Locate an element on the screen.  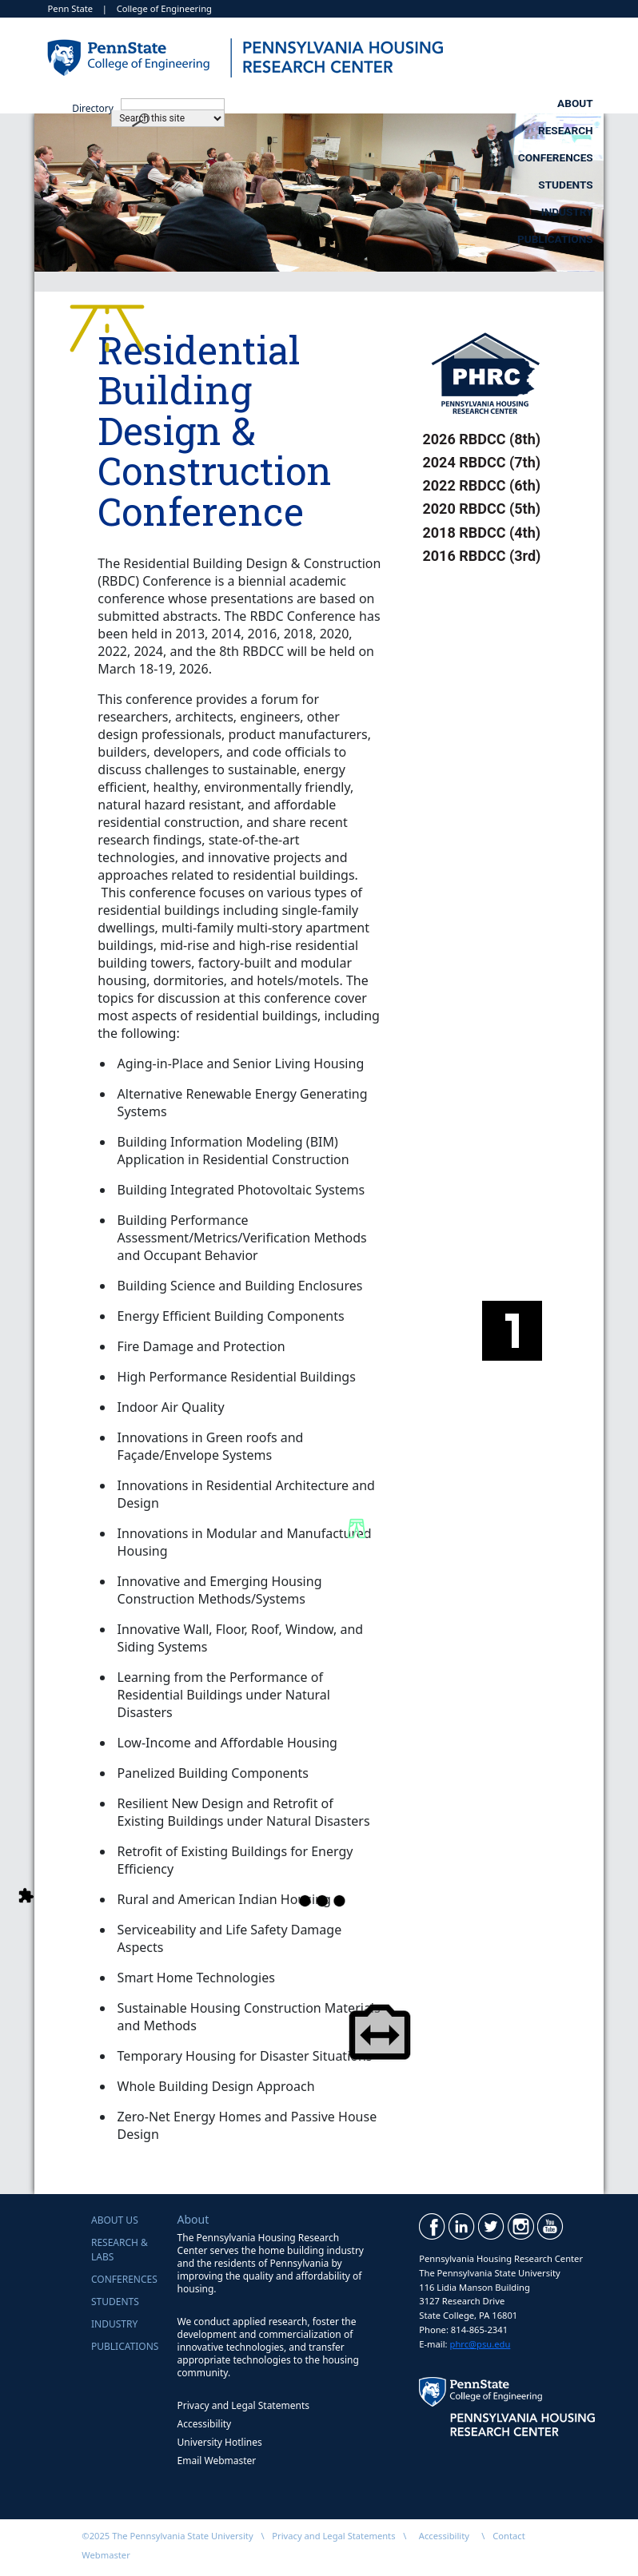
select option one or first item is located at coordinates (512, 1330).